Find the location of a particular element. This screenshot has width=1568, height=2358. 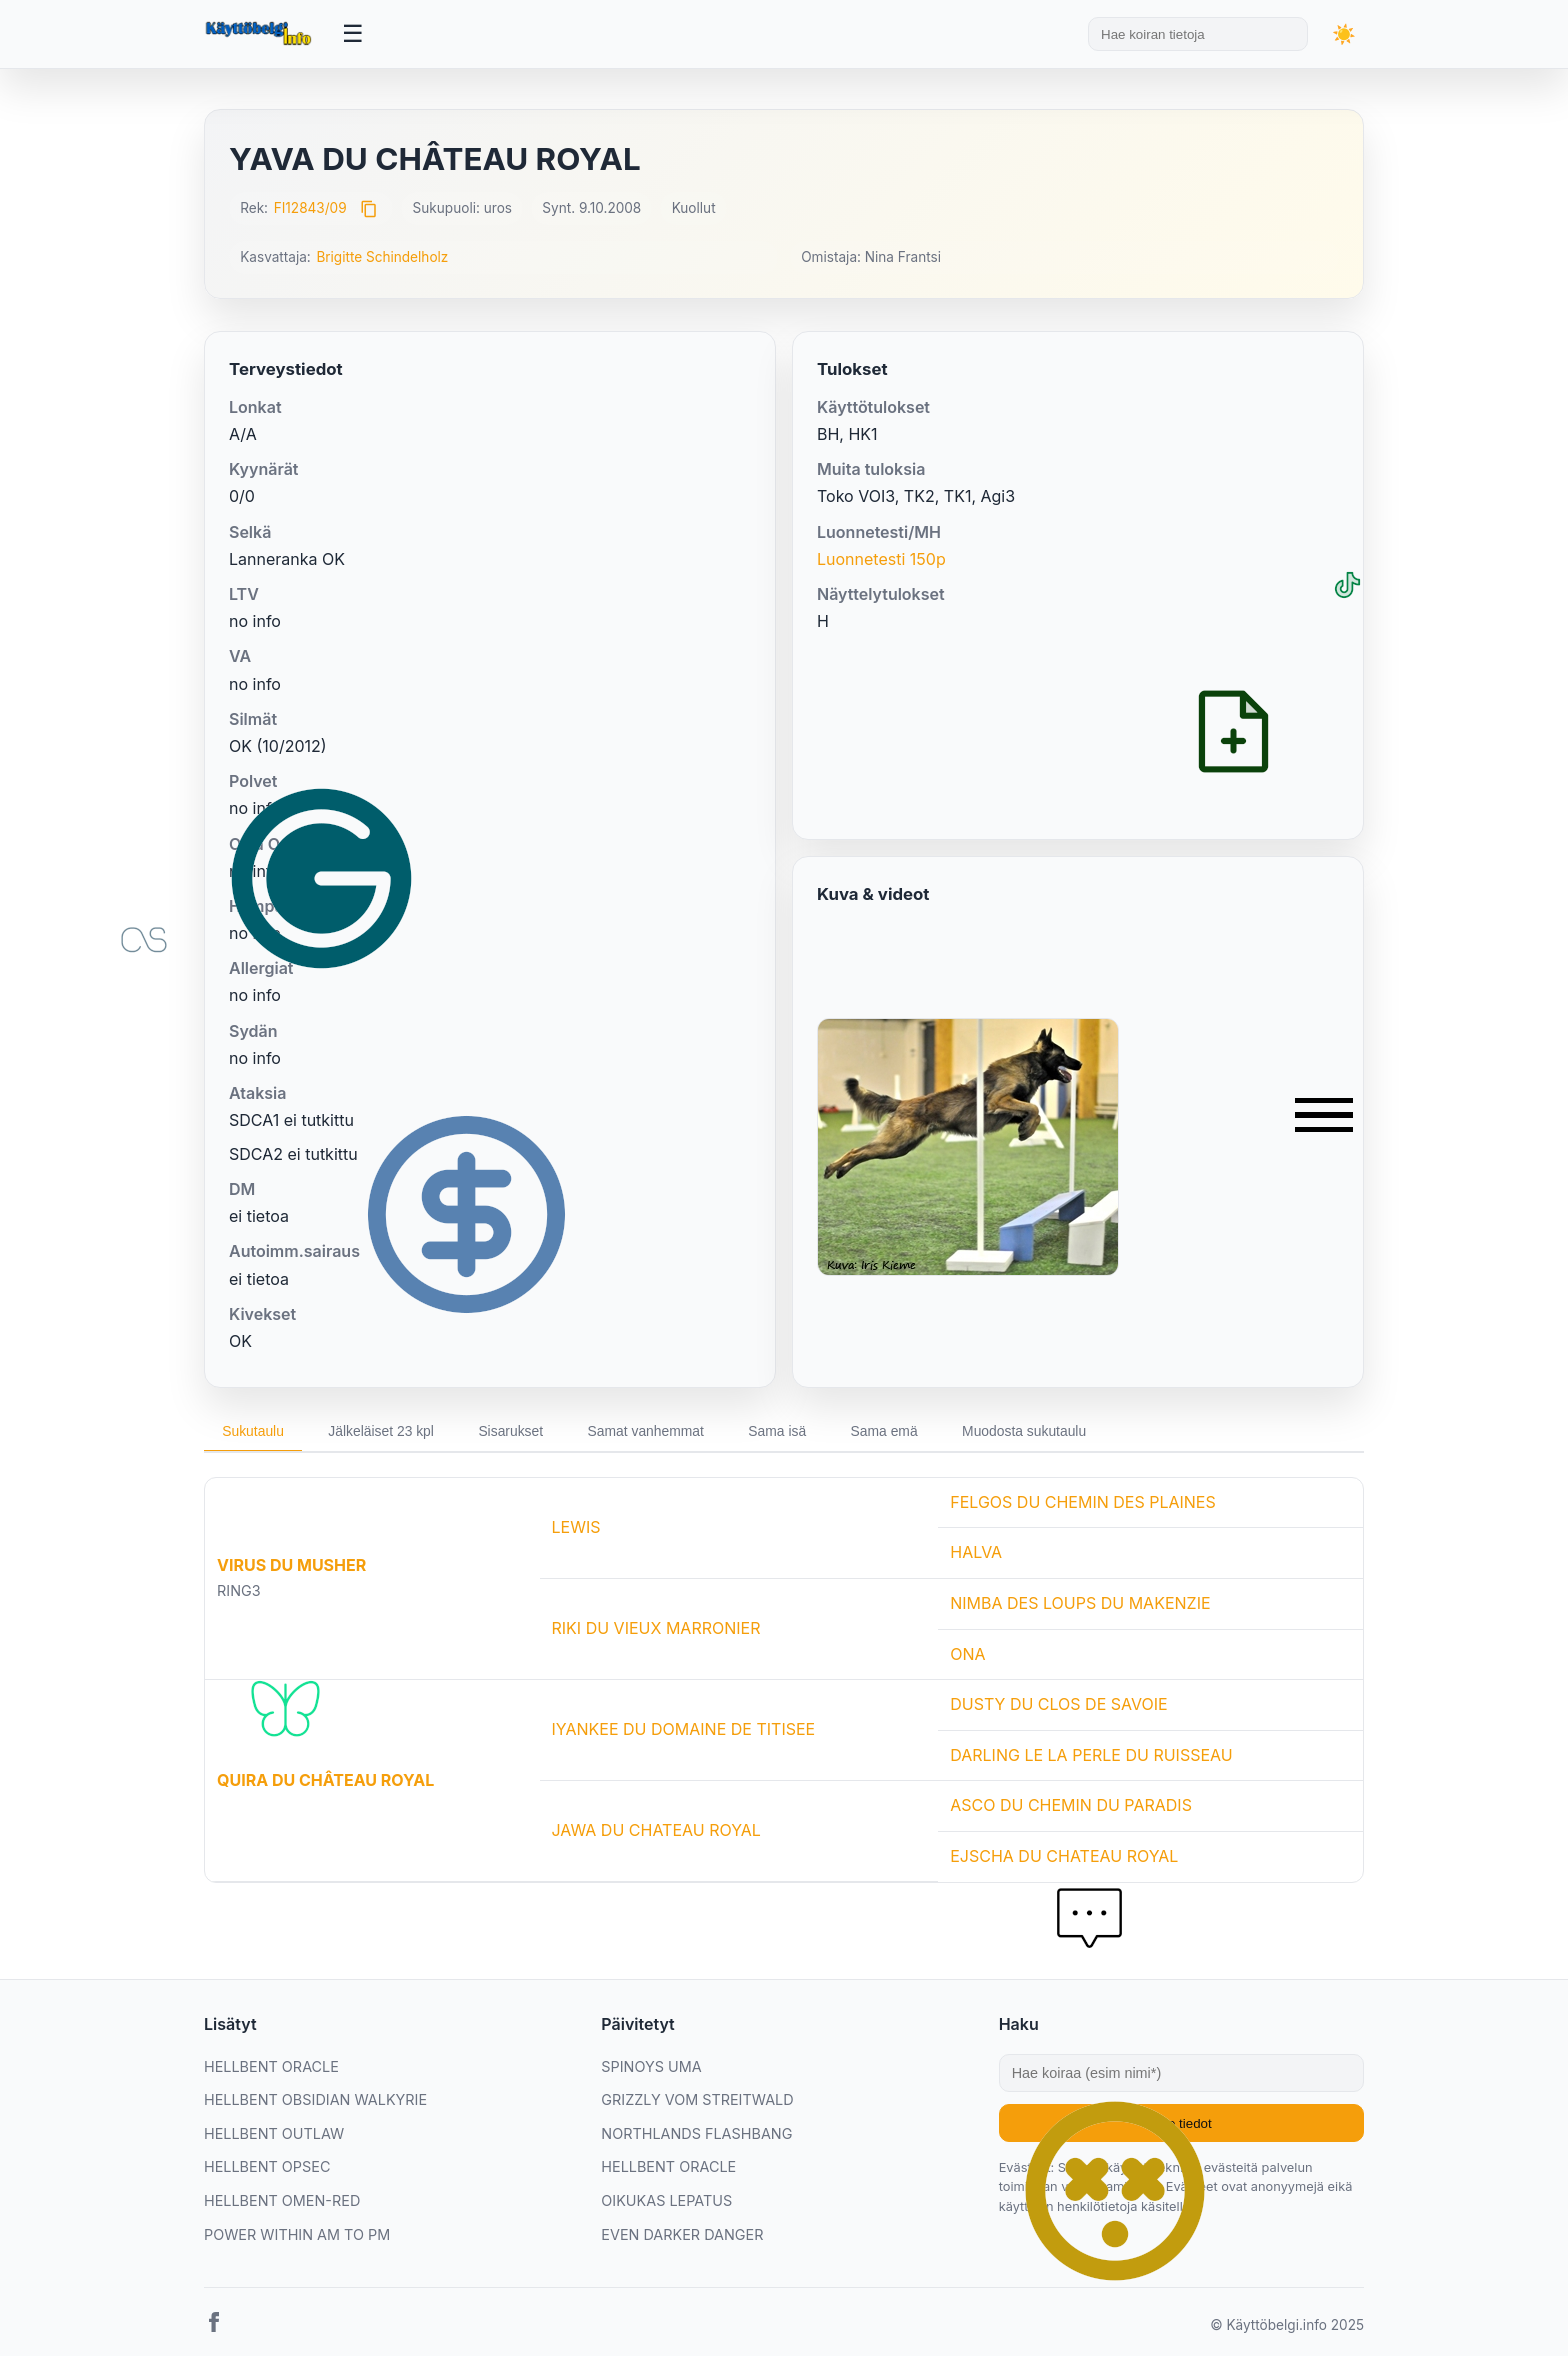

indicates an error or failed action is located at coordinates (1115, 2191).